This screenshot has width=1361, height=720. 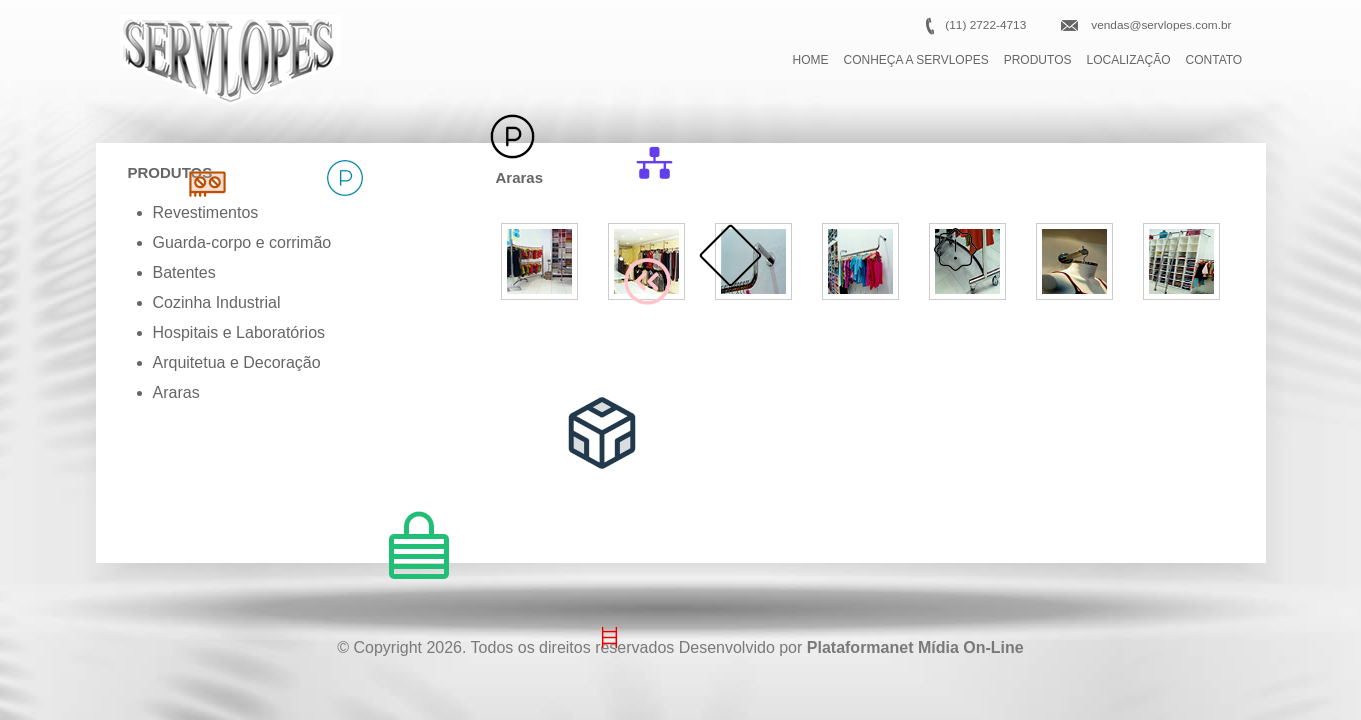 I want to click on indicates a warning or important notice, so click(x=955, y=249).